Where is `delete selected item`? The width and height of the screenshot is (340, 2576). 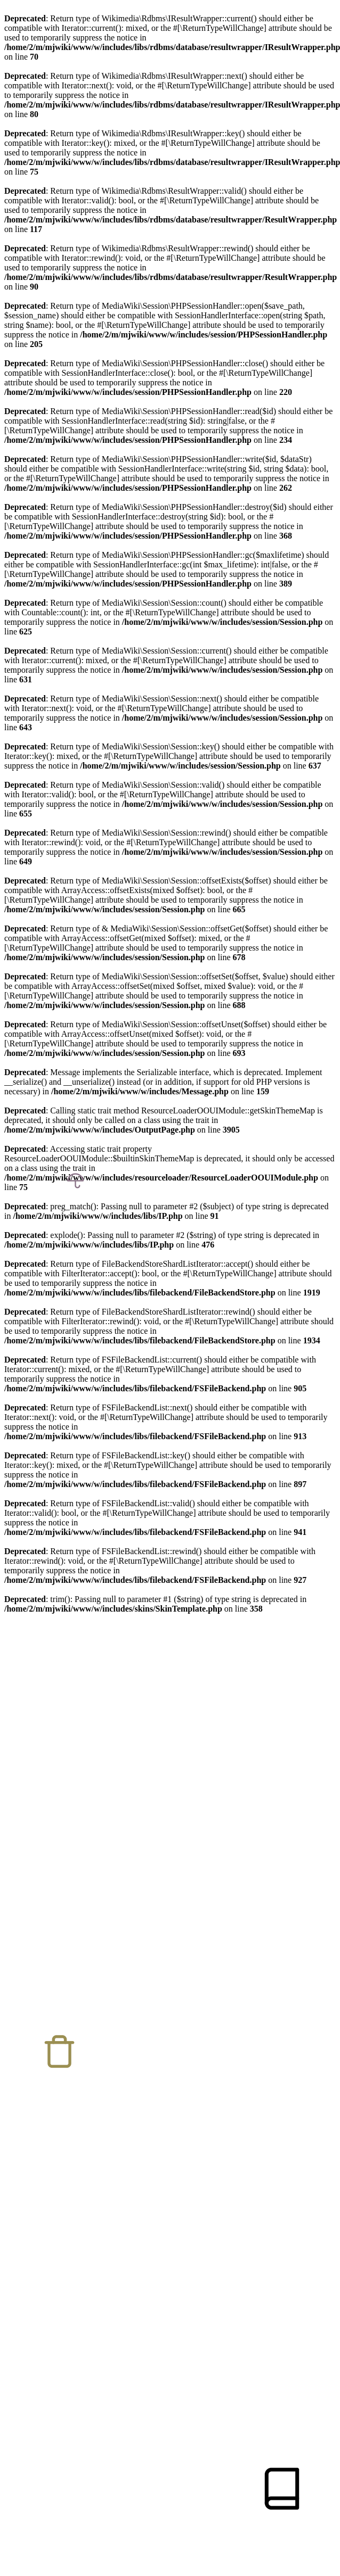 delete selected item is located at coordinates (59, 2051).